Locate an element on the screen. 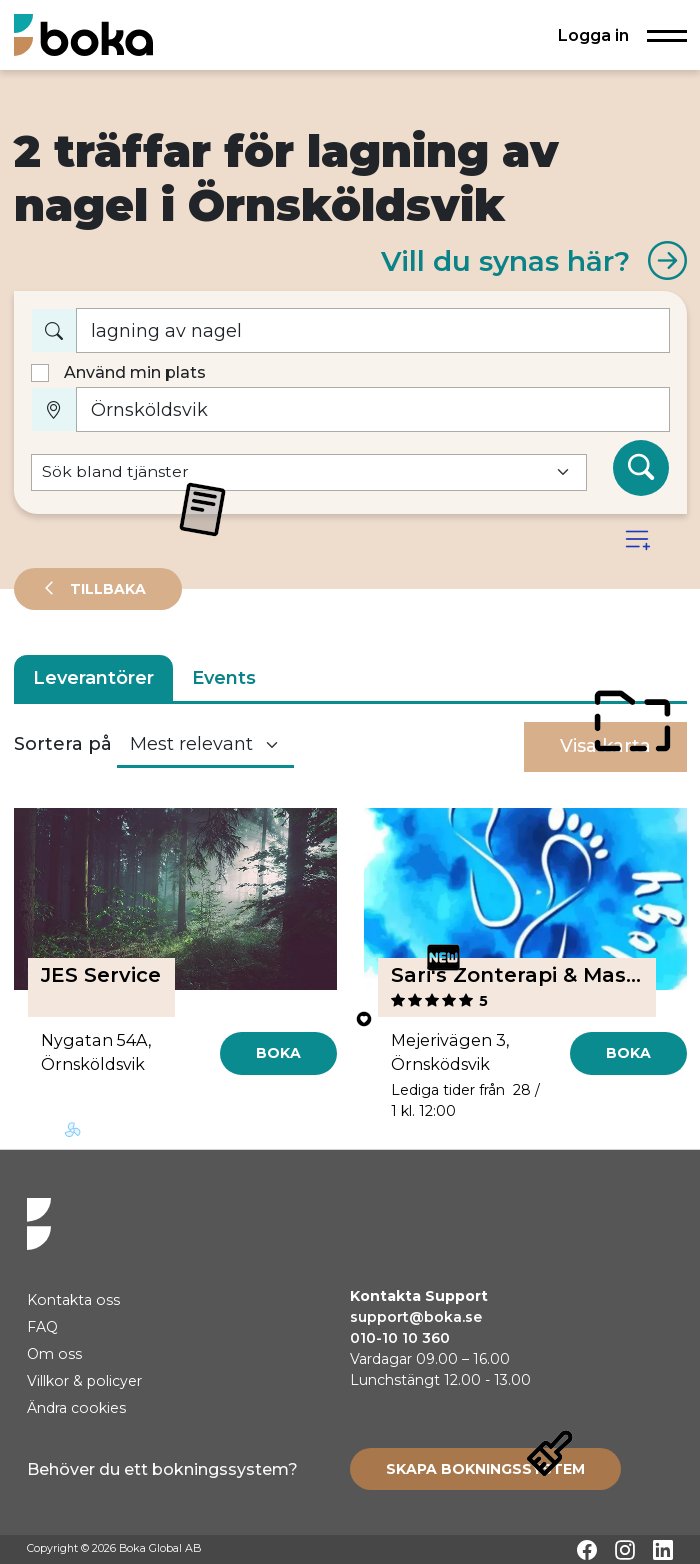 The width and height of the screenshot is (700, 1564). indicates new content or recently added items is located at coordinates (443, 957).